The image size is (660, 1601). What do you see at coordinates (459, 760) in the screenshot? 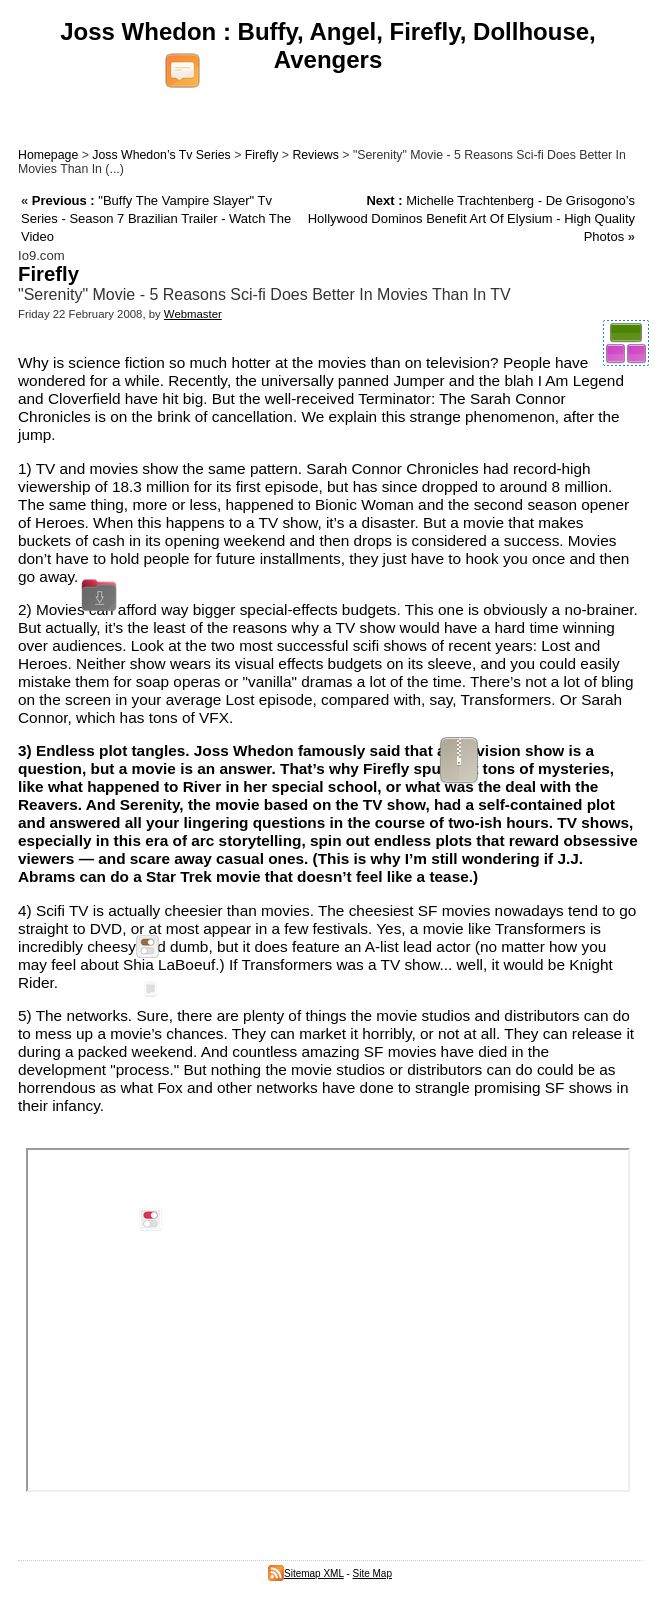
I see `open engrampa archive manager` at bounding box center [459, 760].